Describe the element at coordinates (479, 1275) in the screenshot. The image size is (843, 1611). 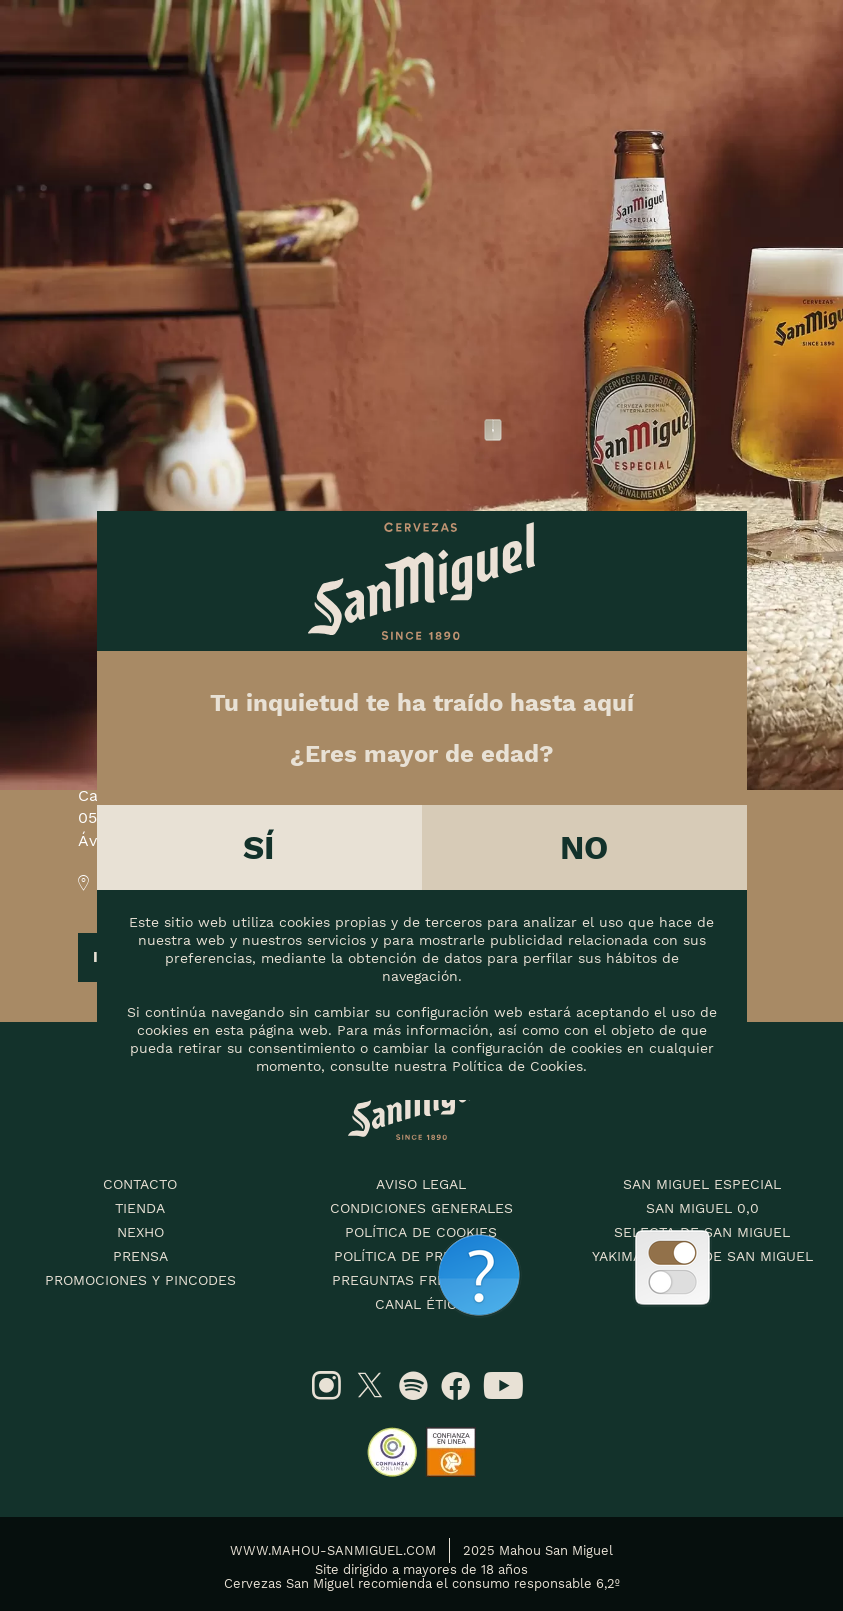
I see `open the help center or documentation` at that location.